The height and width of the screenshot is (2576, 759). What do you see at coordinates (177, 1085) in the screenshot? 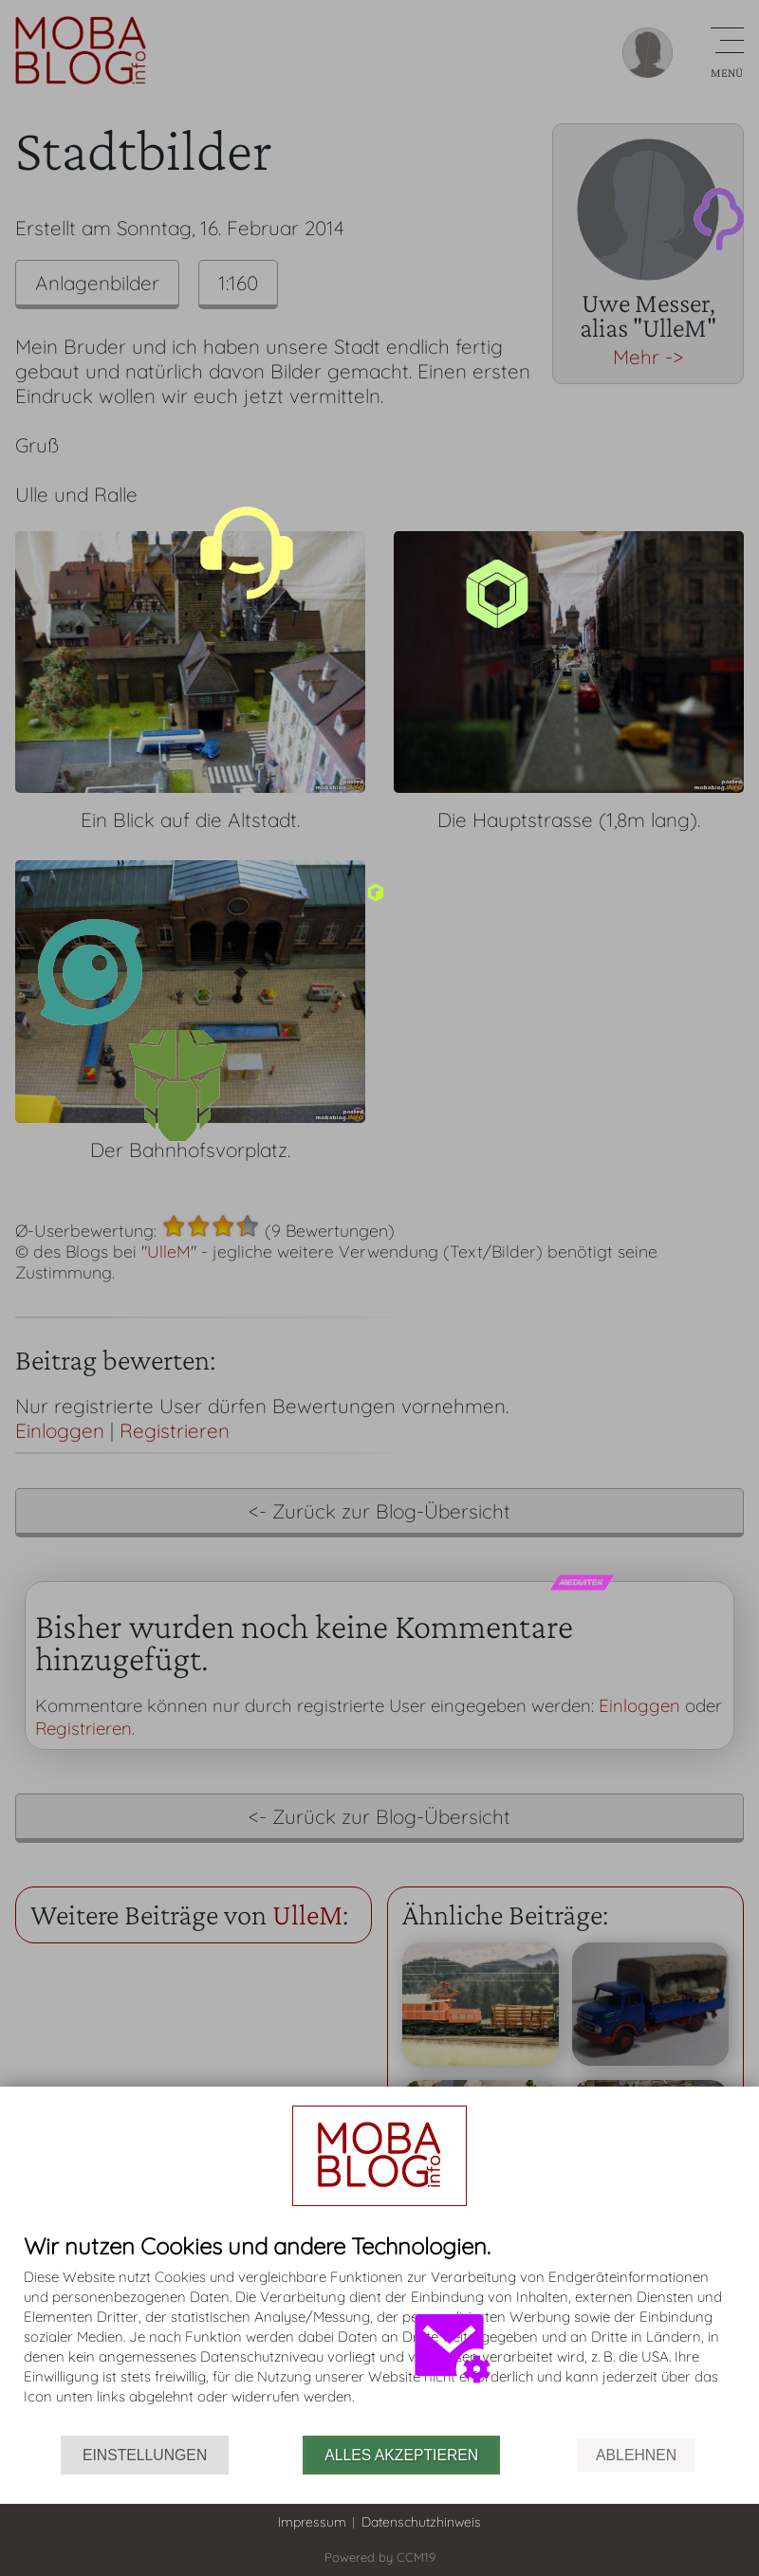
I see `primefaces framework logo` at bounding box center [177, 1085].